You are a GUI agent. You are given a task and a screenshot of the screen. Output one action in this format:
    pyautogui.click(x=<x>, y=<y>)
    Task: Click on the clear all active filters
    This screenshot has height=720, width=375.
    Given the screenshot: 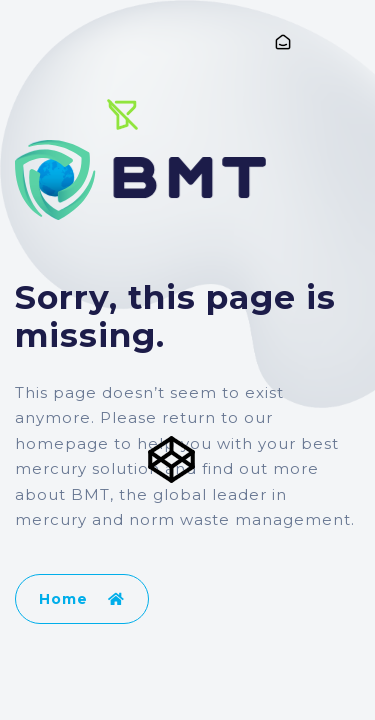 What is the action you would take?
    pyautogui.click(x=122, y=114)
    